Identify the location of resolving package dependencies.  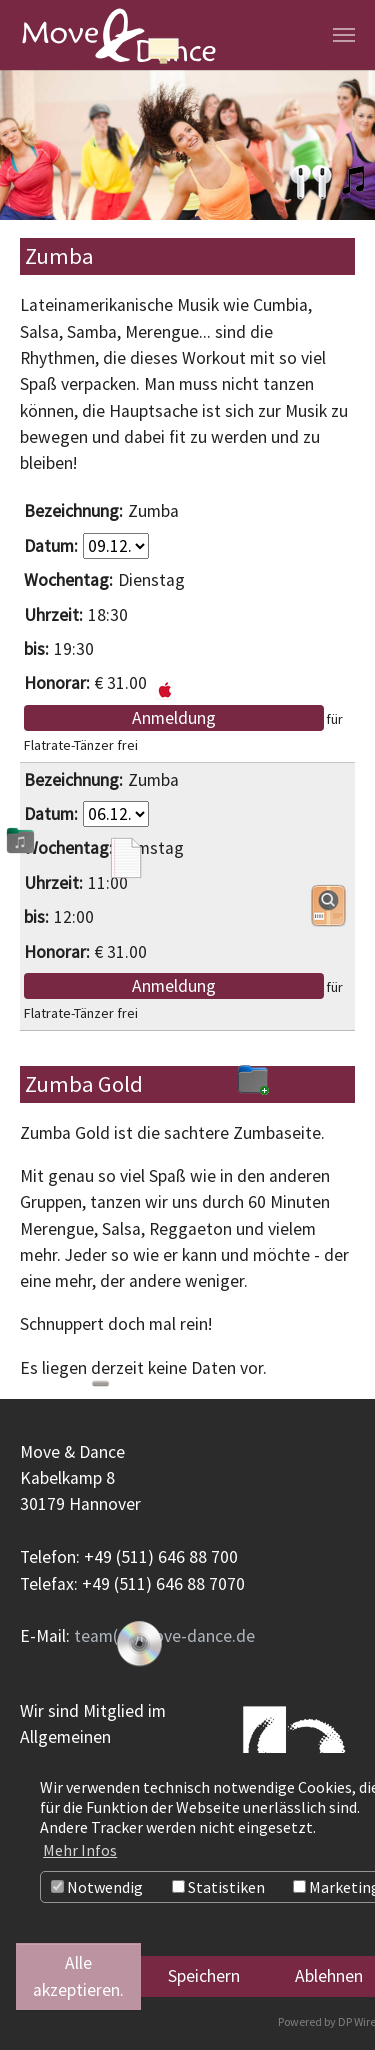
(328, 905).